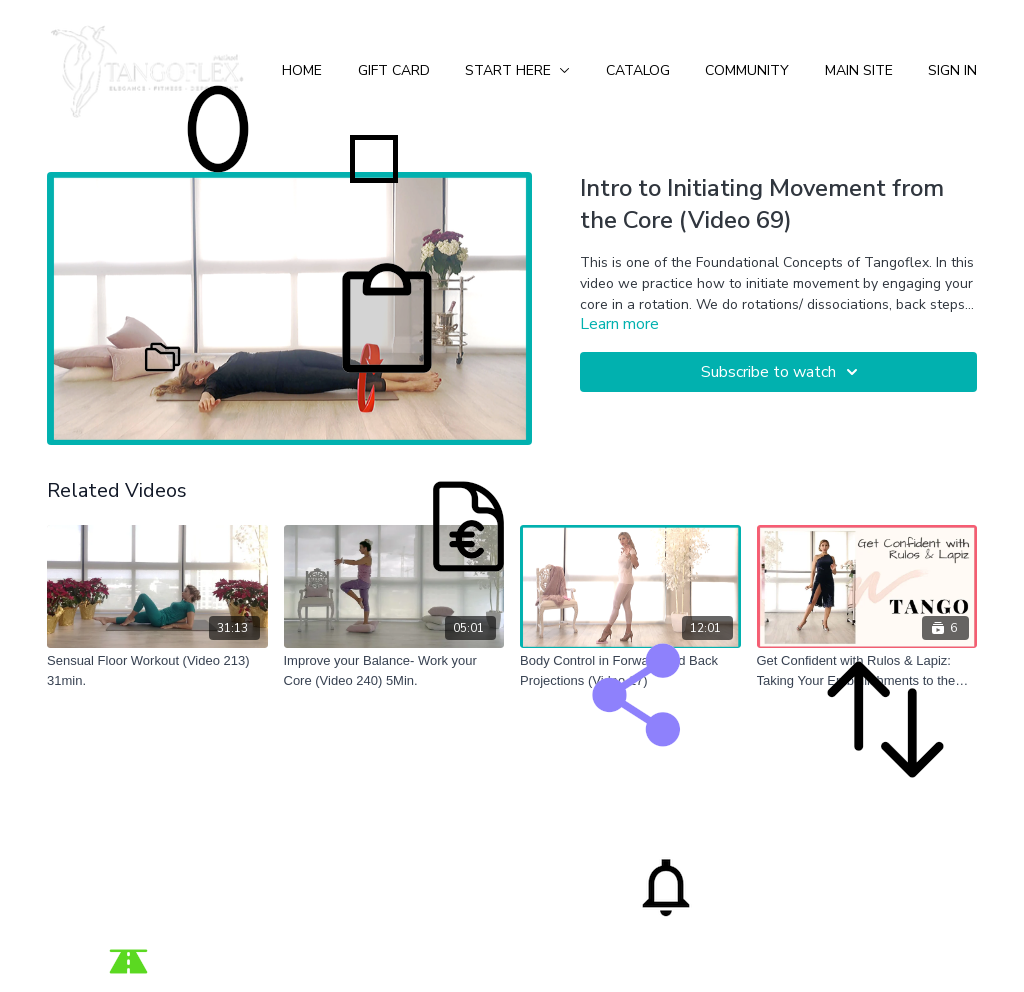 The height and width of the screenshot is (992, 1024). I want to click on select a square crop ratio for an image, so click(374, 159).